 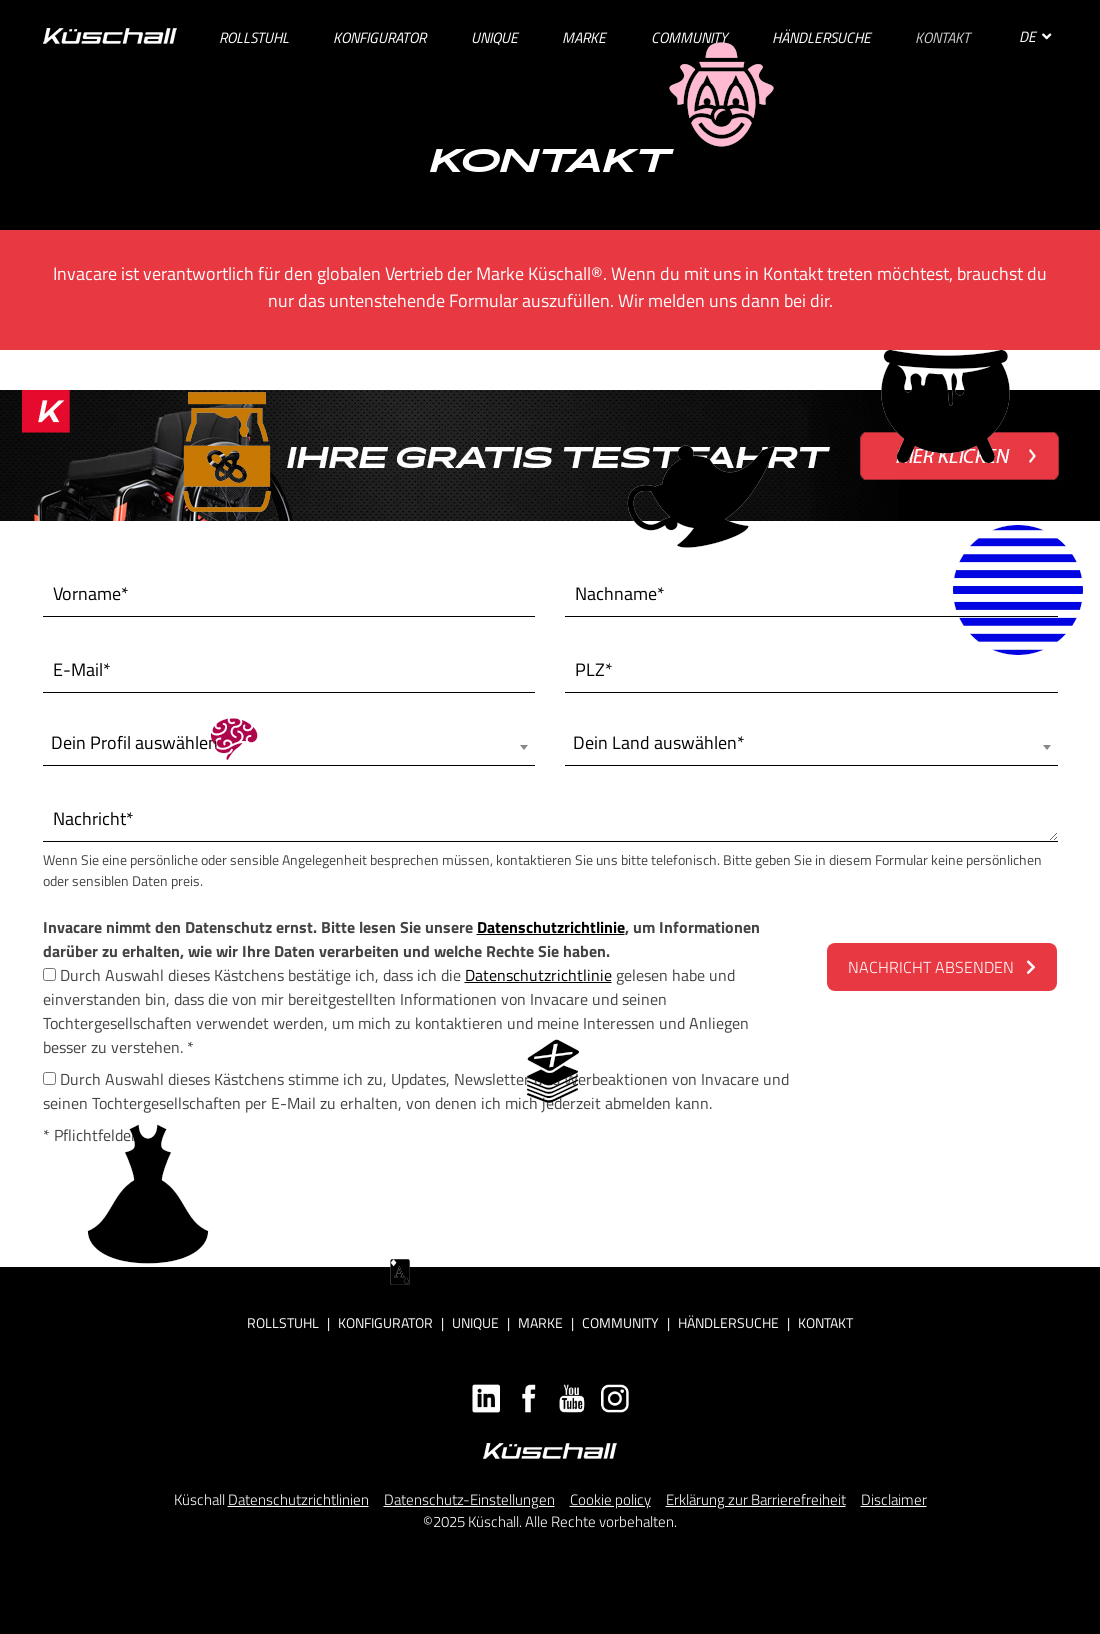 I want to click on select a dress or clothing item, so click(x=148, y=1194).